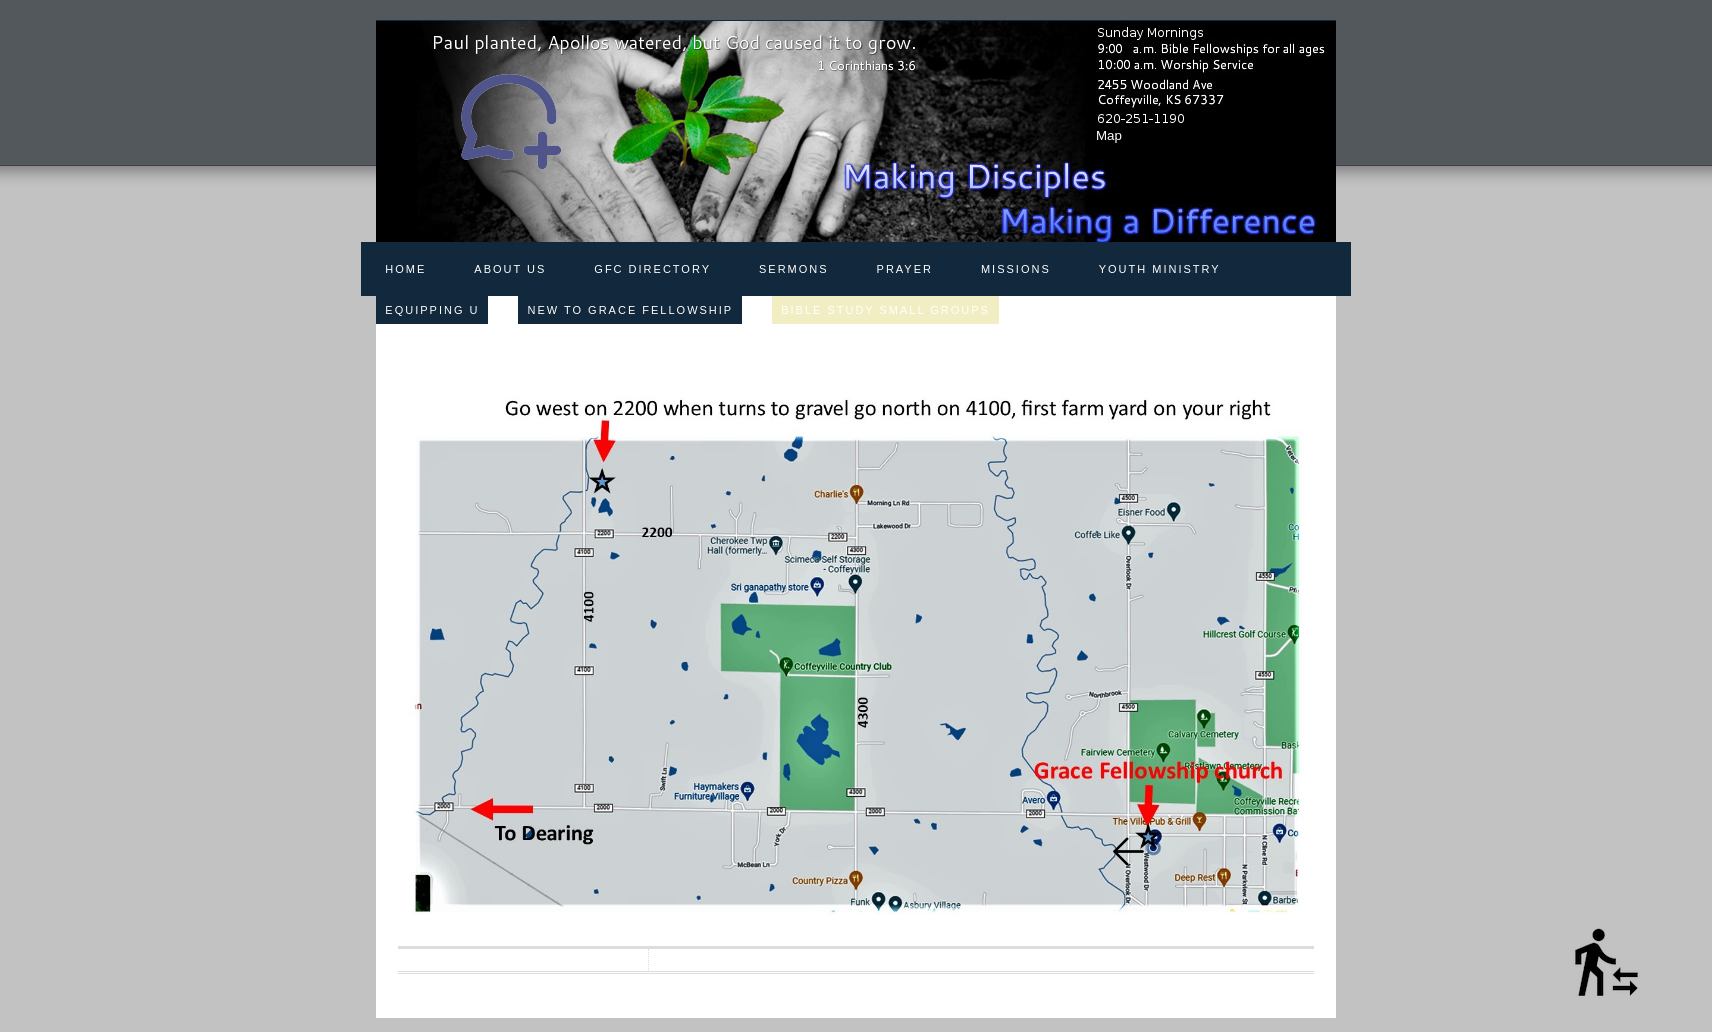 This screenshot has height=1032, width=1712. Describe the element at coordinates (1606, 961) in the screenshot. I see `transfer between transit lines at this station` at that location.